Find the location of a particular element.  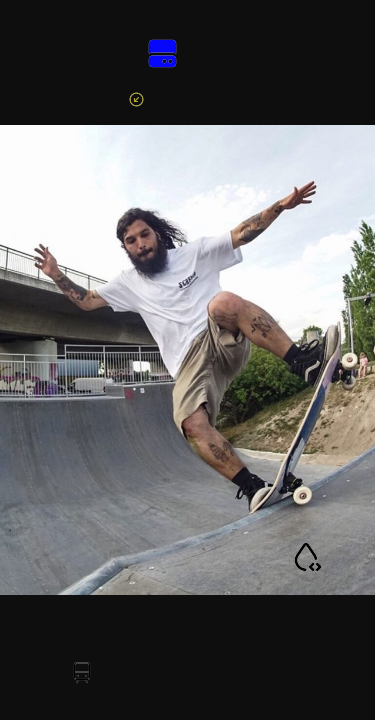

navigate to previous or lower-left content is located at coordinates (136, 99).